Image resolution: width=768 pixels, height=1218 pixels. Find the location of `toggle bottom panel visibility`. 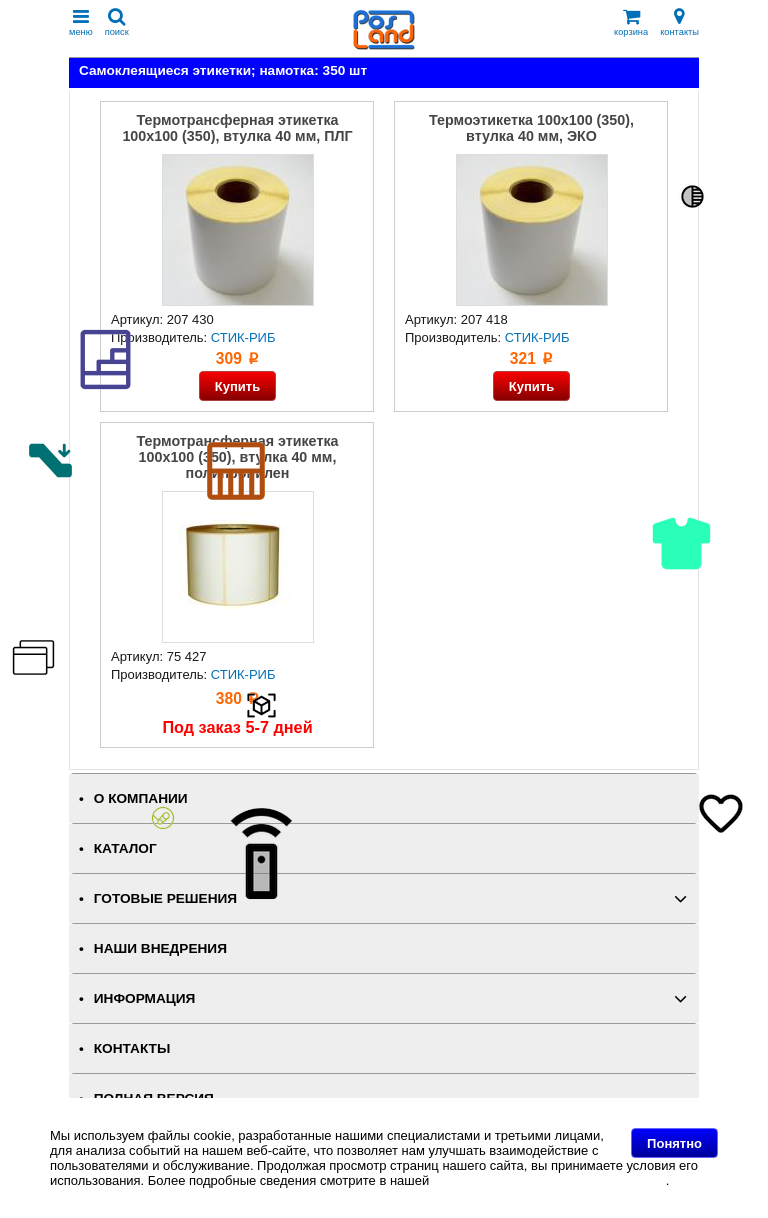

toggle bottom panel visibility is located at coordinates (236, 471).